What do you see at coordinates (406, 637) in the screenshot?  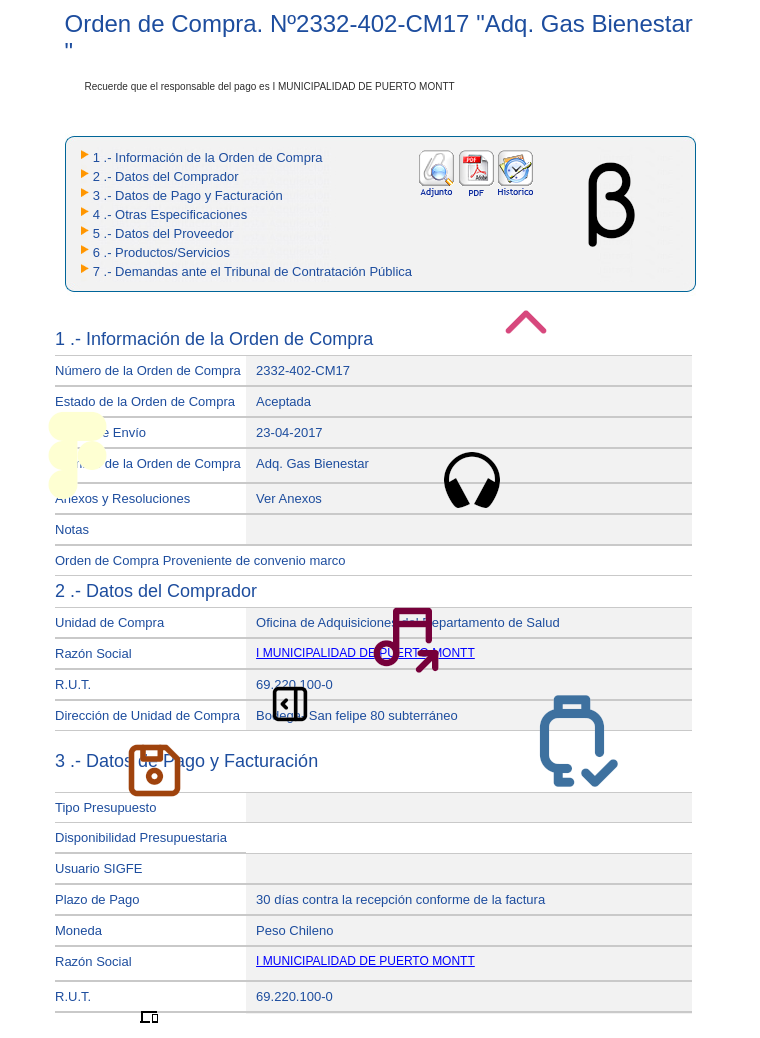 I see `share a song or audio file` at bounding box center [406, 637].